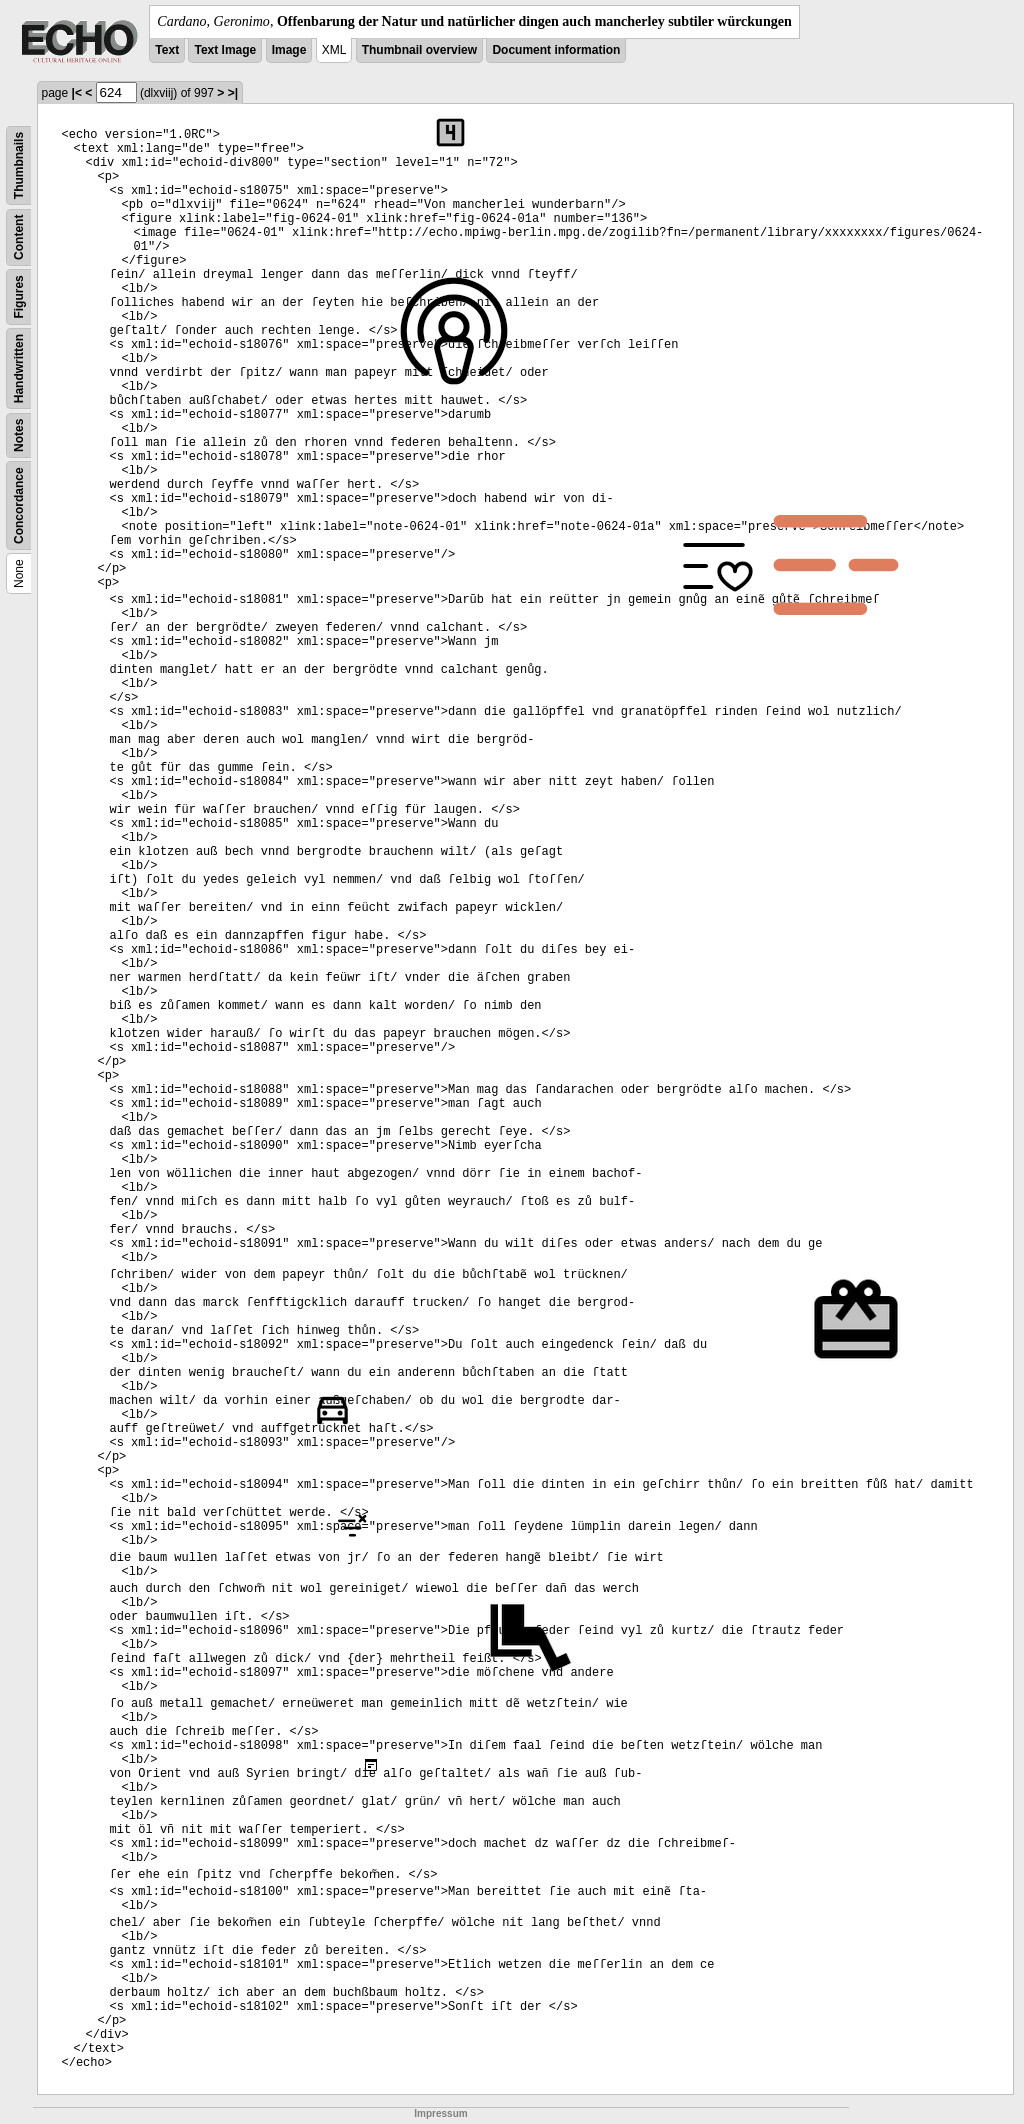 The height and width of the screenshot is (2124, 1024). What do you see at coordinates (371, 1765) in the screenshot?
I see `open rich text editor` at bounding box center [371, 1765].